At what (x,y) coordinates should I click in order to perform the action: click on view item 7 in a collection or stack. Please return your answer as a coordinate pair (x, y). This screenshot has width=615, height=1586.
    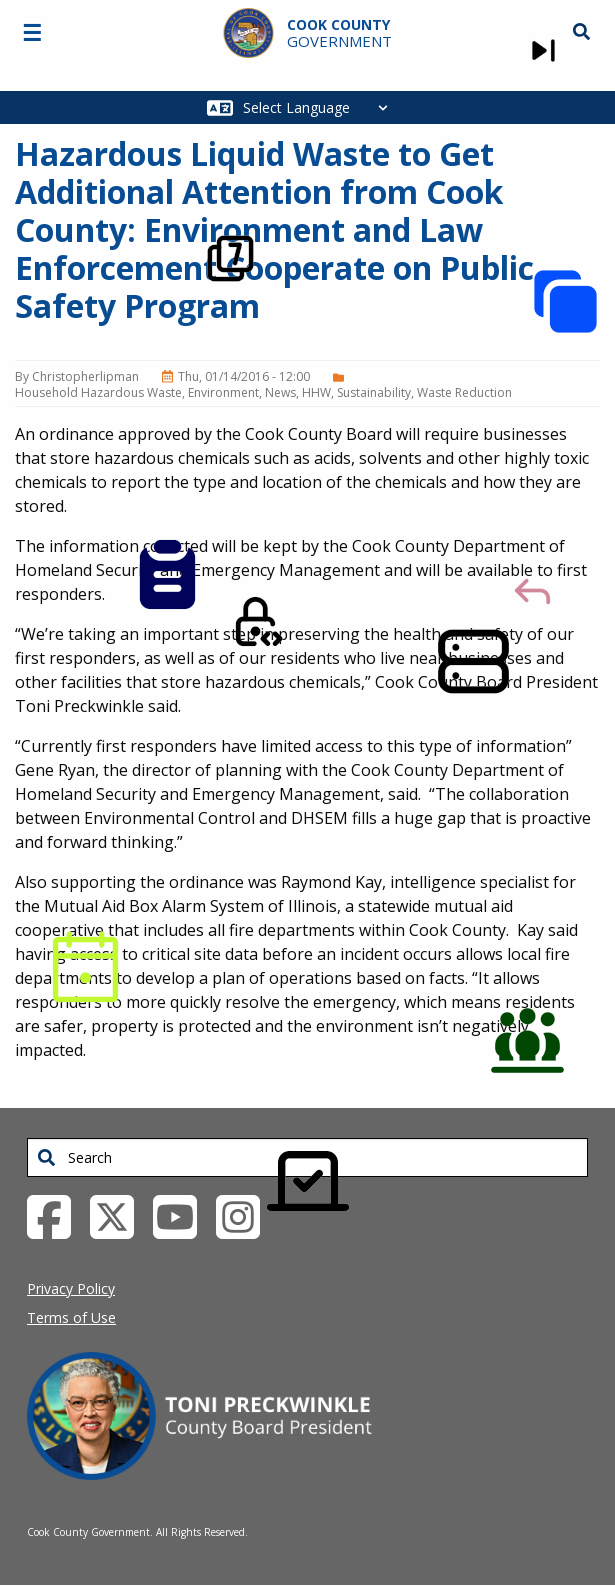
    Looking at the image, I should click on (230, 258).